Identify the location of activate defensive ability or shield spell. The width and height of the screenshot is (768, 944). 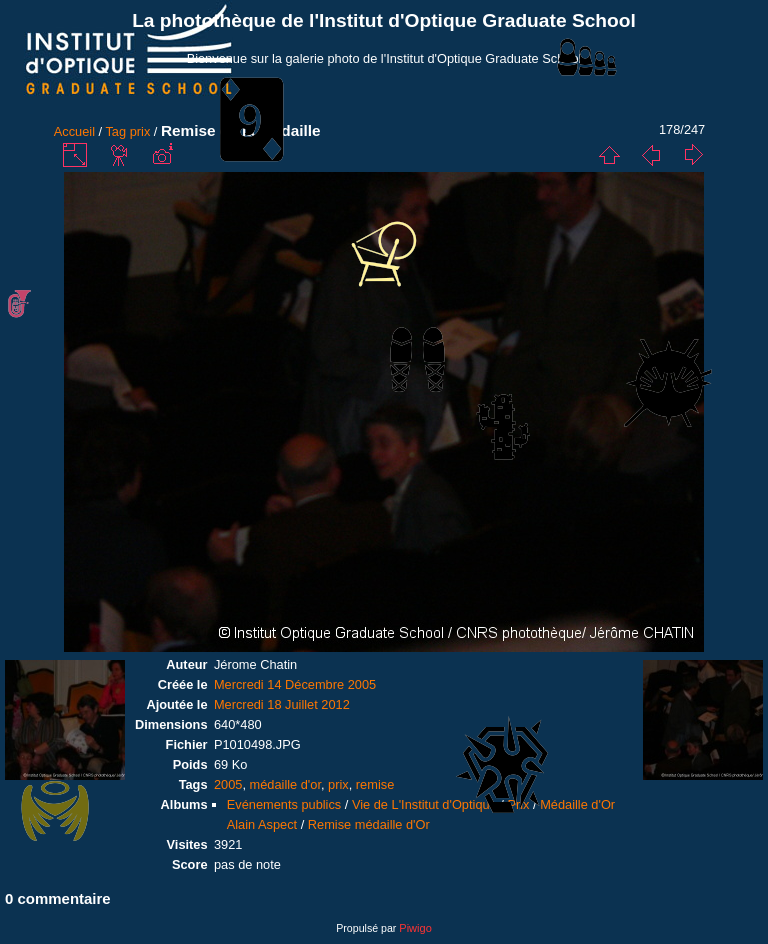
(505, 766).